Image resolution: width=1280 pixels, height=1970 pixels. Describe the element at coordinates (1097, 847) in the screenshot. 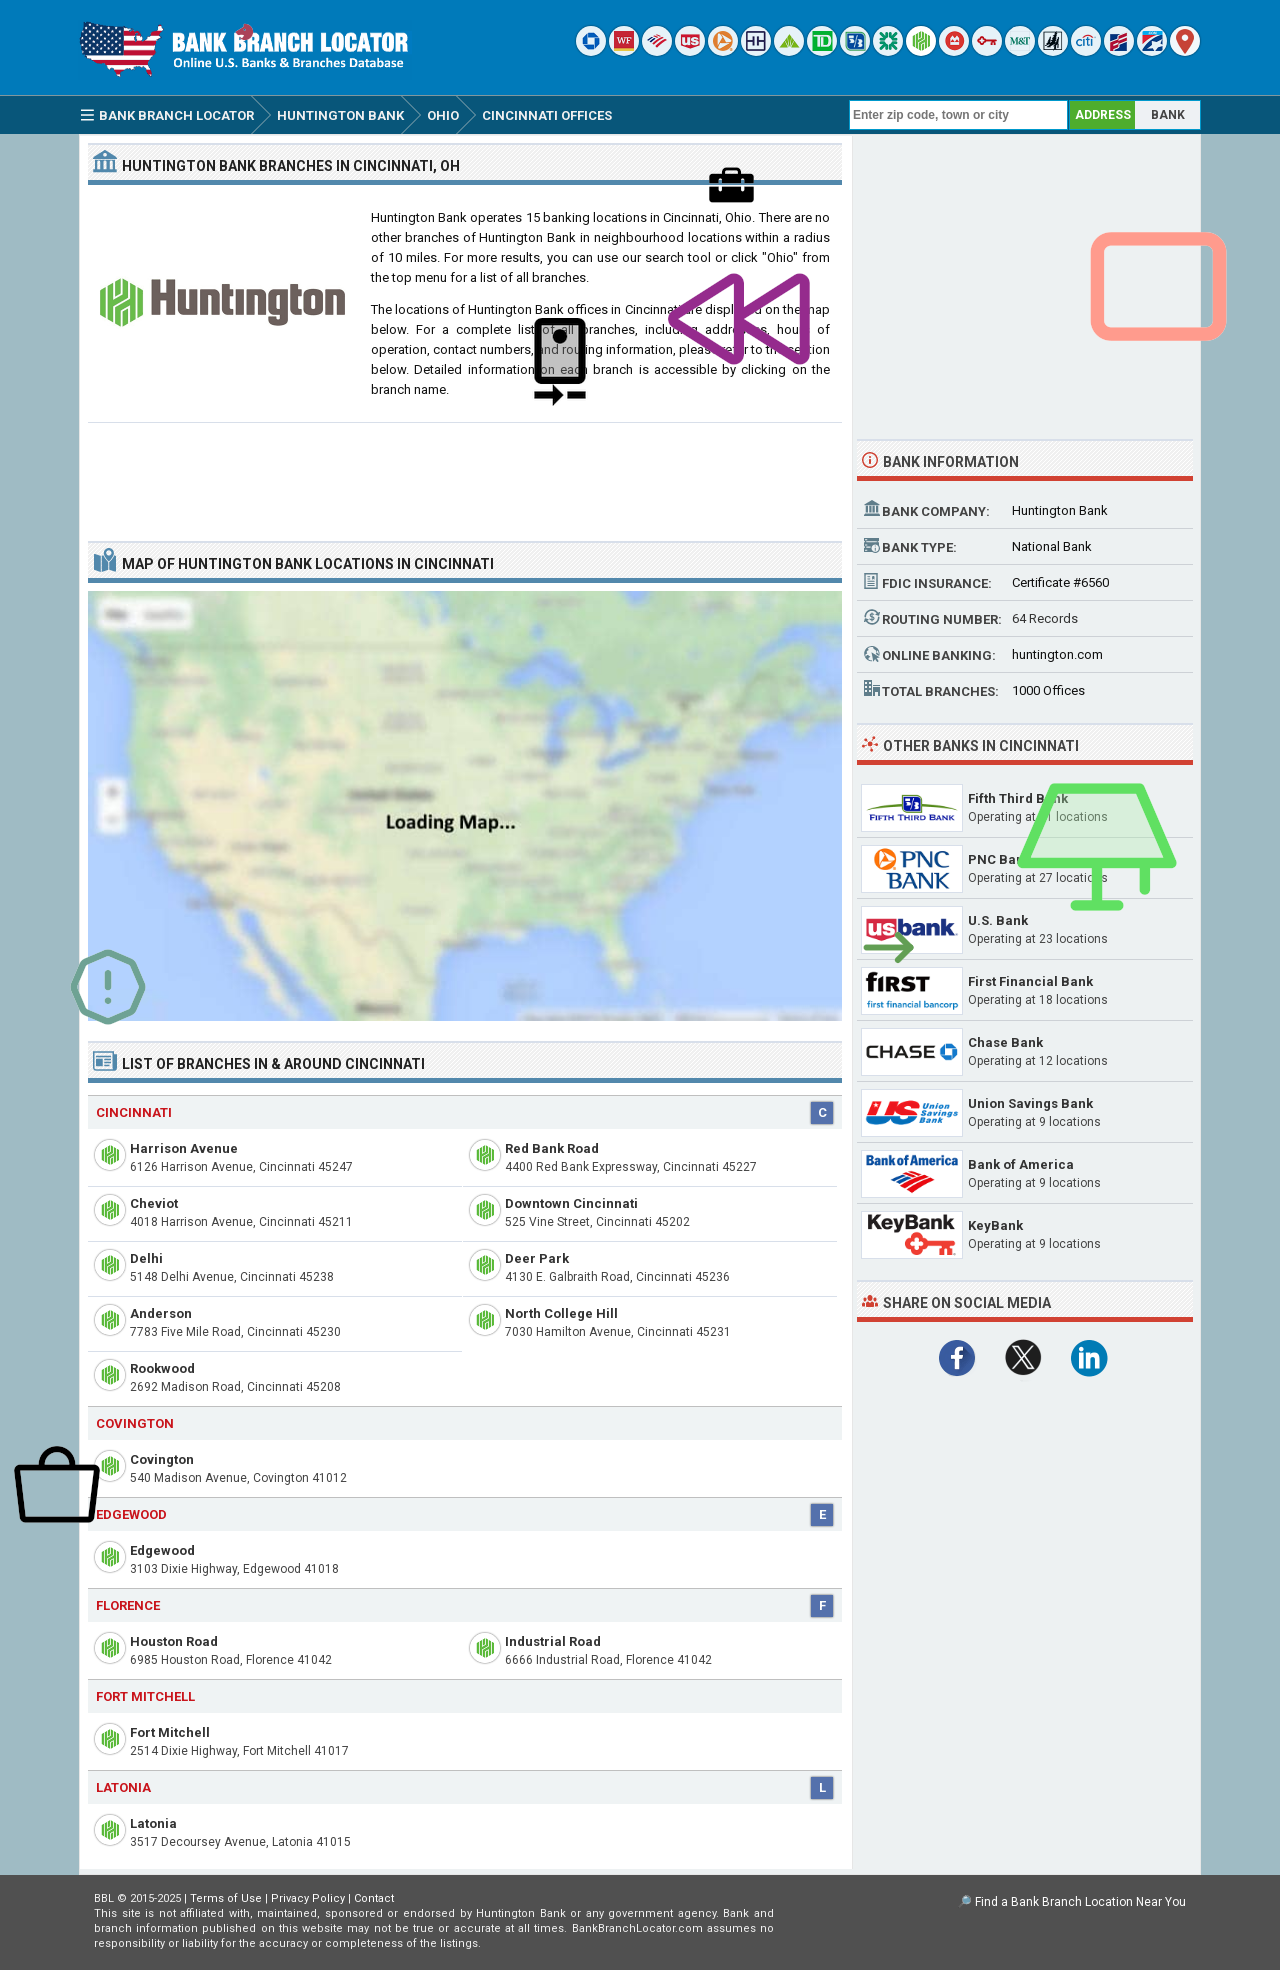

I see `toggle desk lamp or lighting settings` at that location.